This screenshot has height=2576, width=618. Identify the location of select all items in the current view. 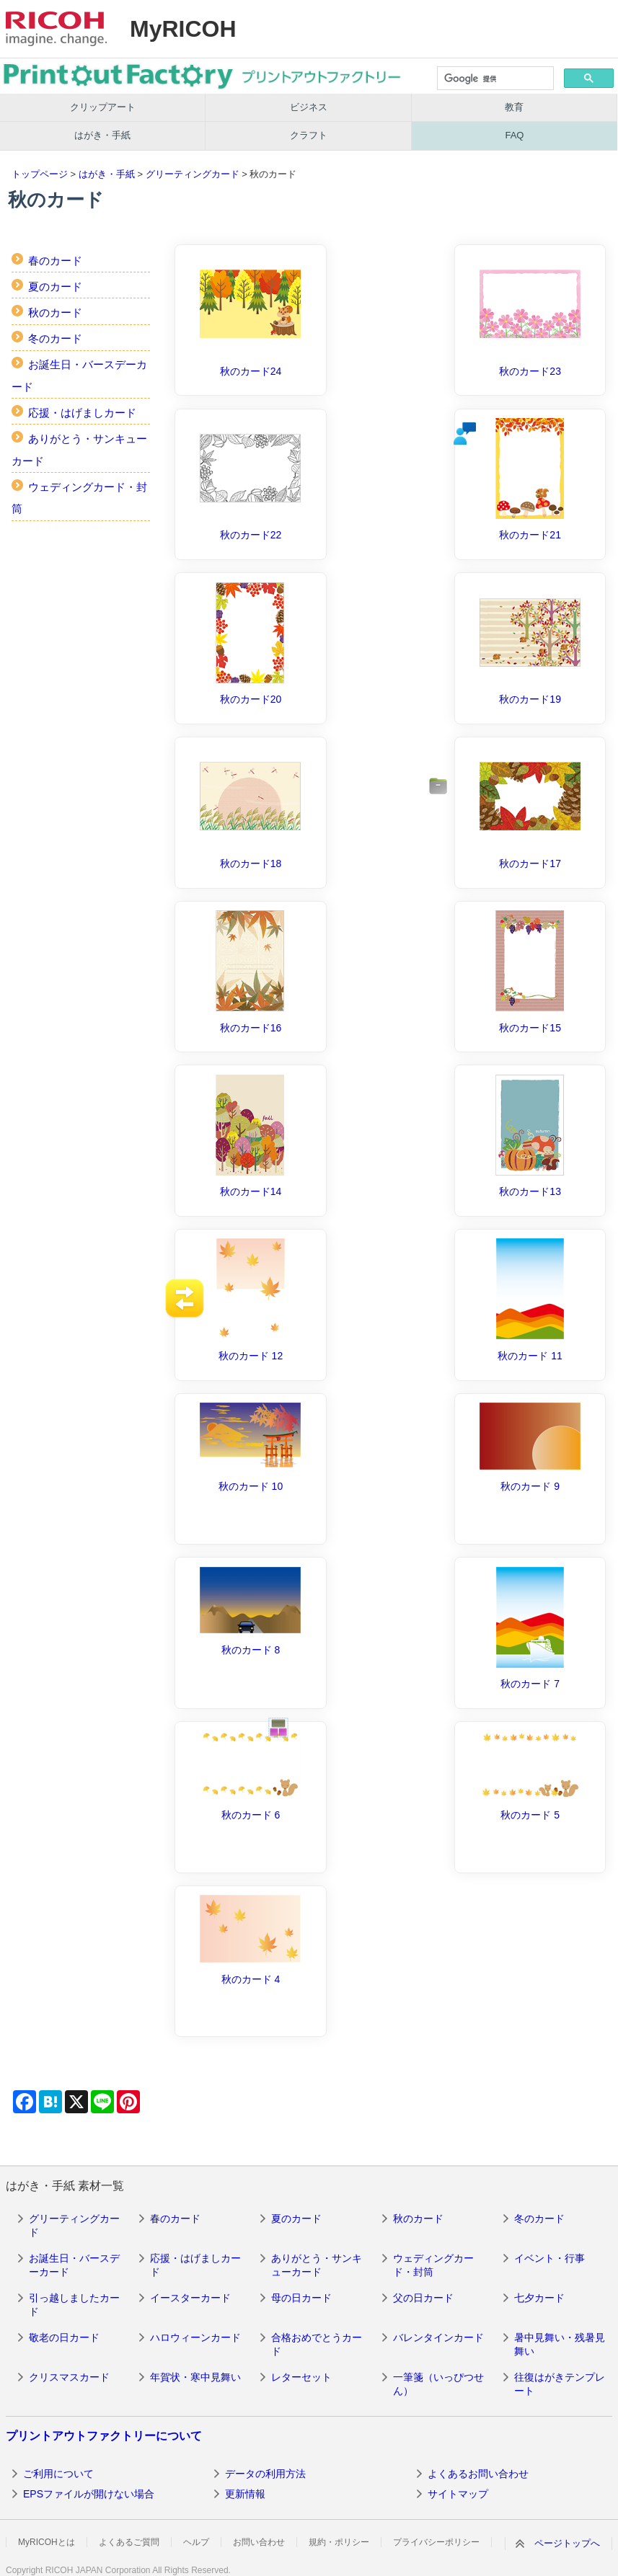
(278, 1728).